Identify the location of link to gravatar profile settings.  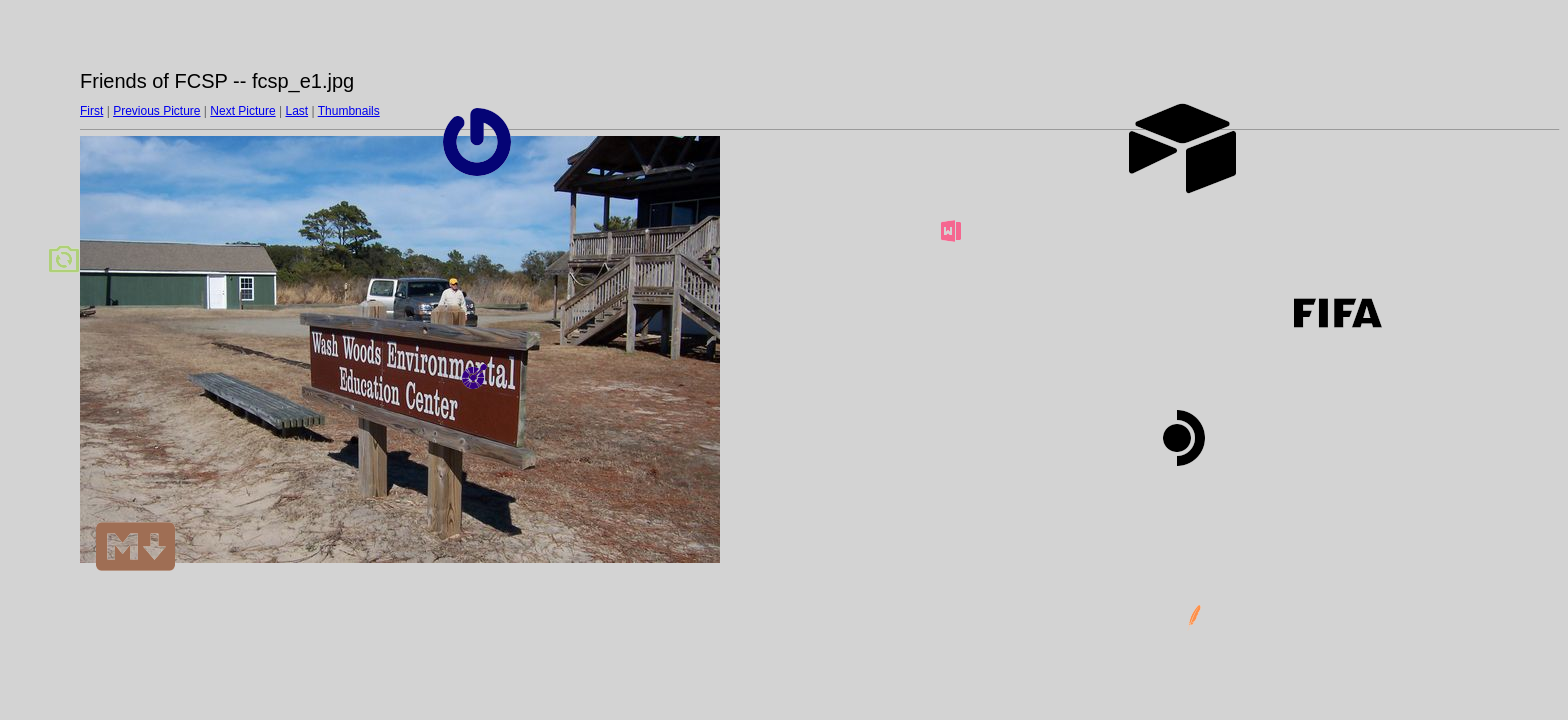
(477, 142).